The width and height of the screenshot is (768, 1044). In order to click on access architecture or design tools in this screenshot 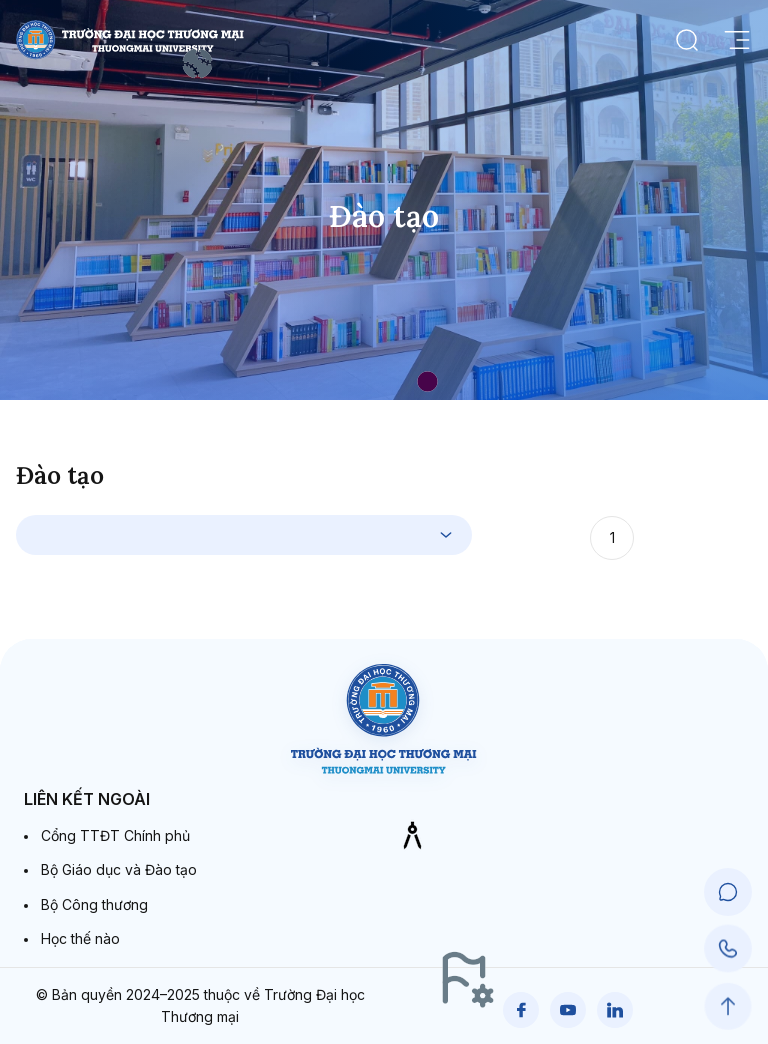, I will do `click(412, 835)`.